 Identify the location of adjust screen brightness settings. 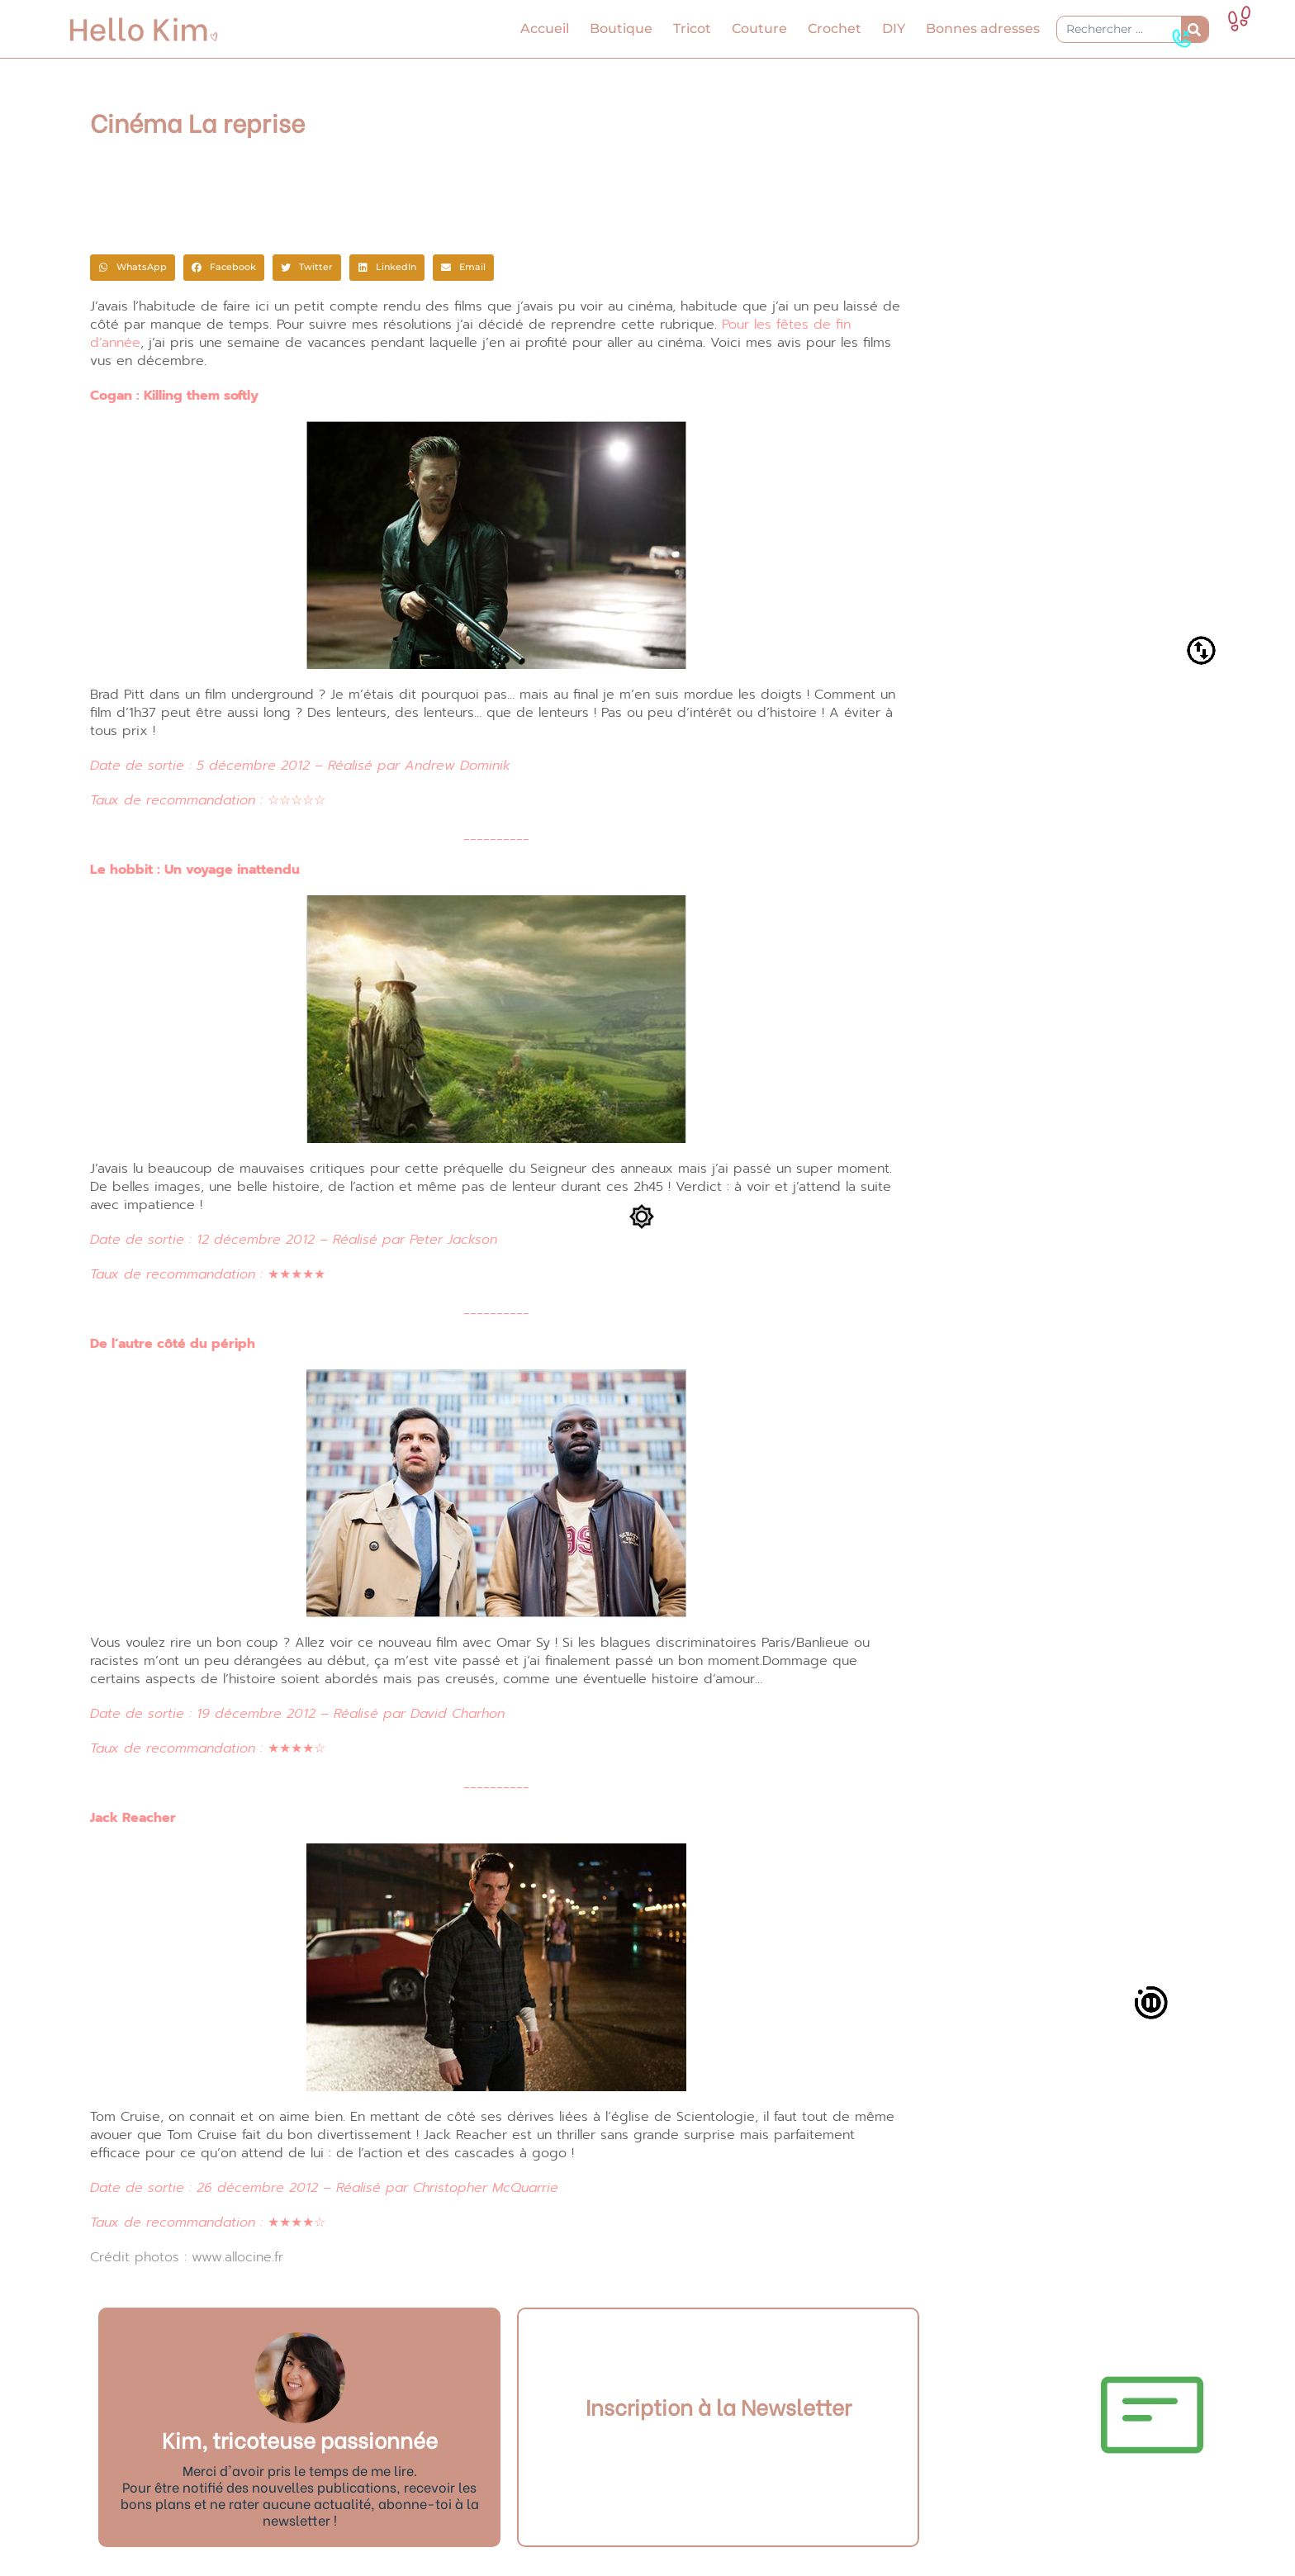
(642, 1217).